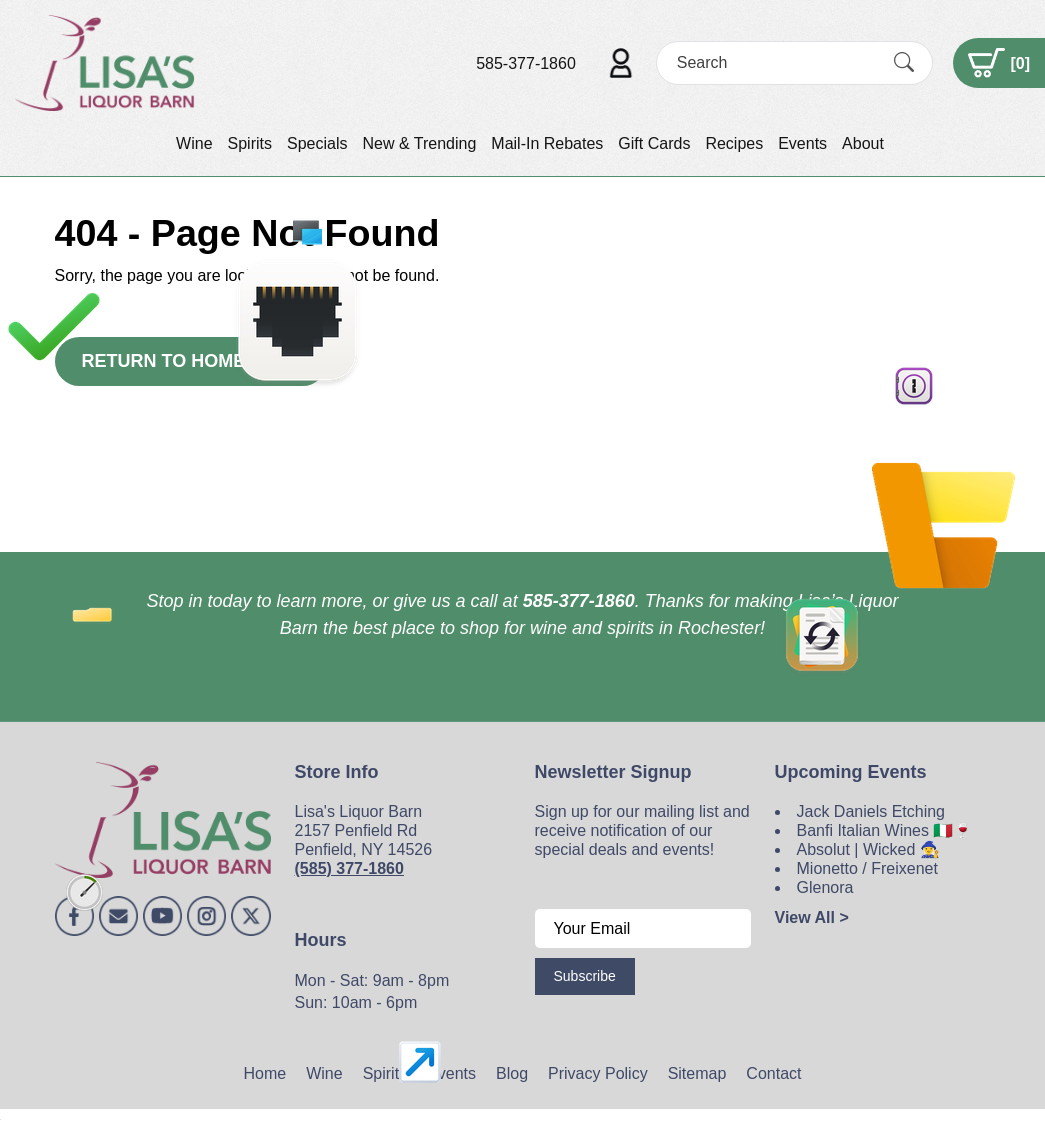  What do you see at coordinates (297, 321) in the screenshot?
I see `open ethernet network preferences` at bounding box center [297, 321].